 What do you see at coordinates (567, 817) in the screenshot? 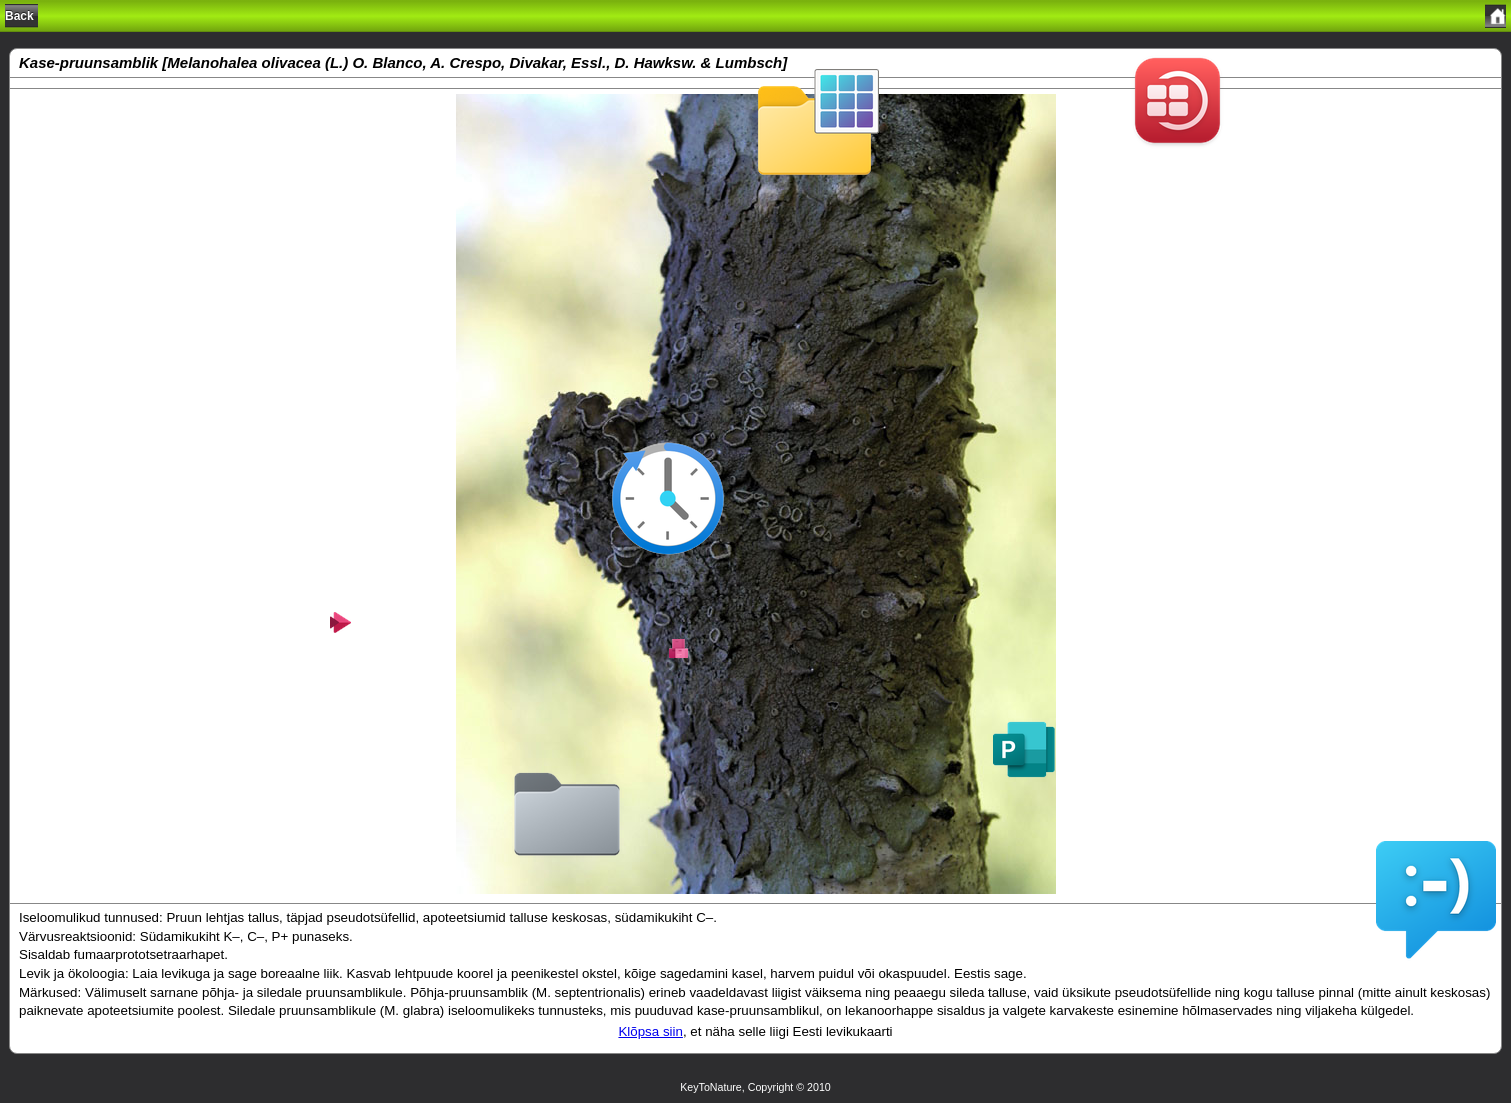
I see `open a folder to view its contents` at bounding box center [567, 817].